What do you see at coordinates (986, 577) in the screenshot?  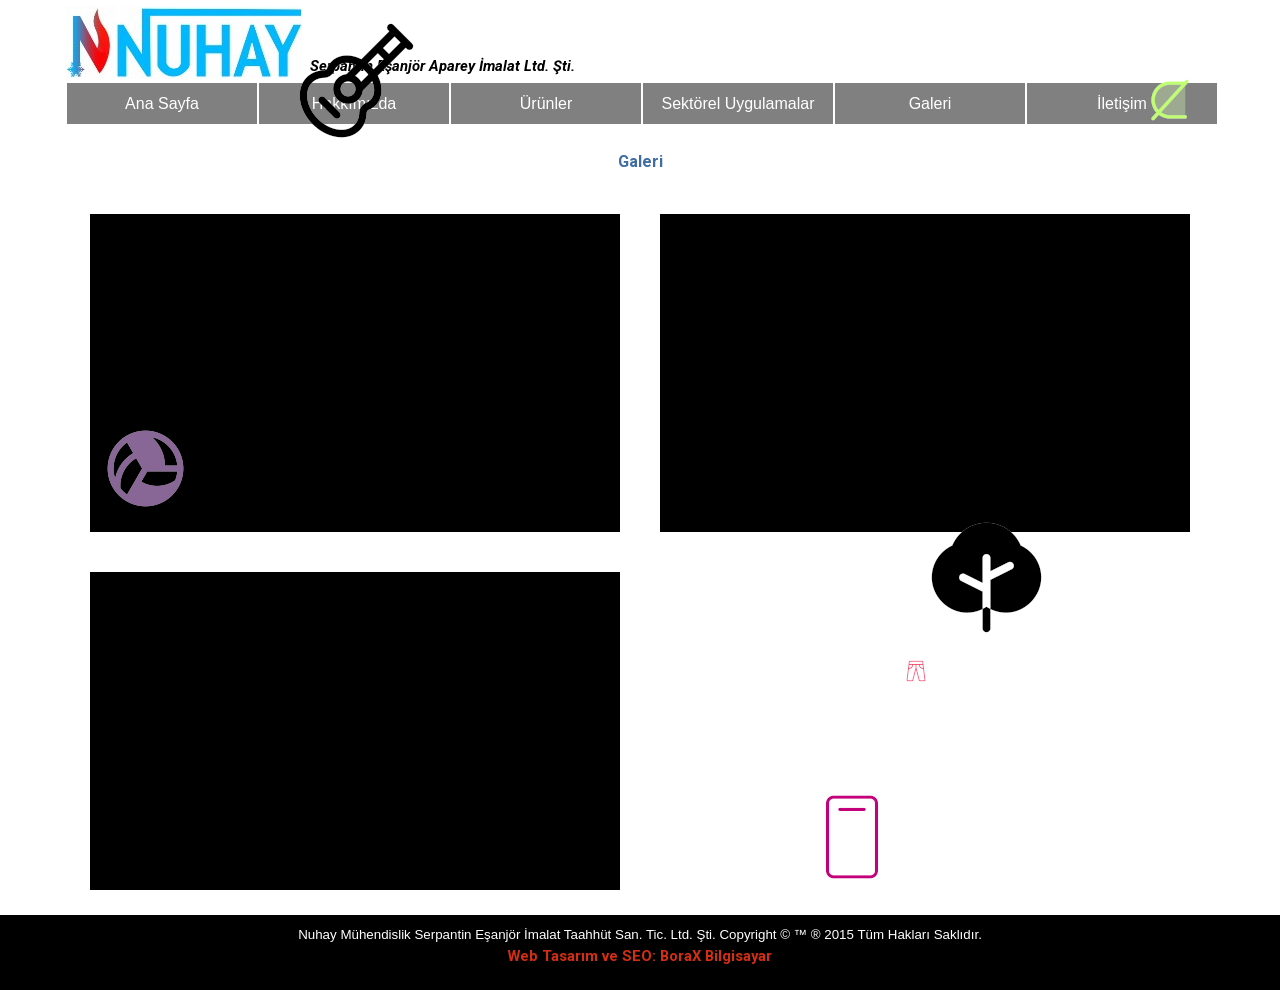 I see `view parks or nature areas on a map` at bounding box center [986, 577].